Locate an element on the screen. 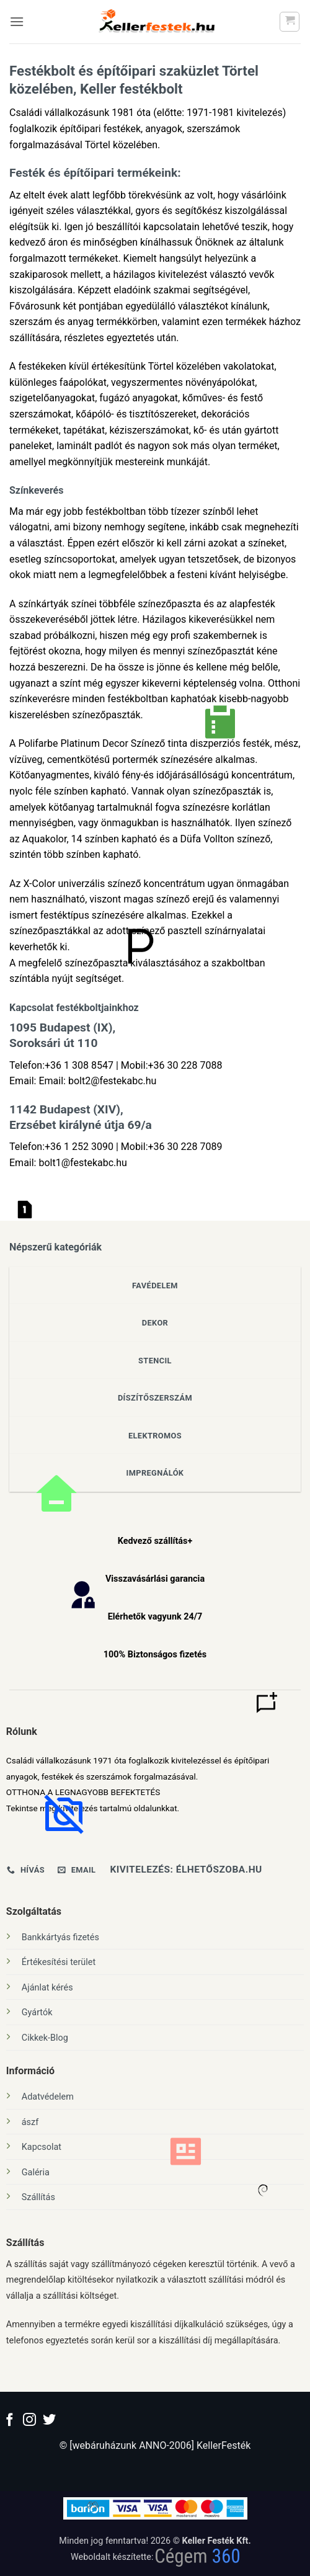  start a new chat conversation is located at coordinates (266, 1703).